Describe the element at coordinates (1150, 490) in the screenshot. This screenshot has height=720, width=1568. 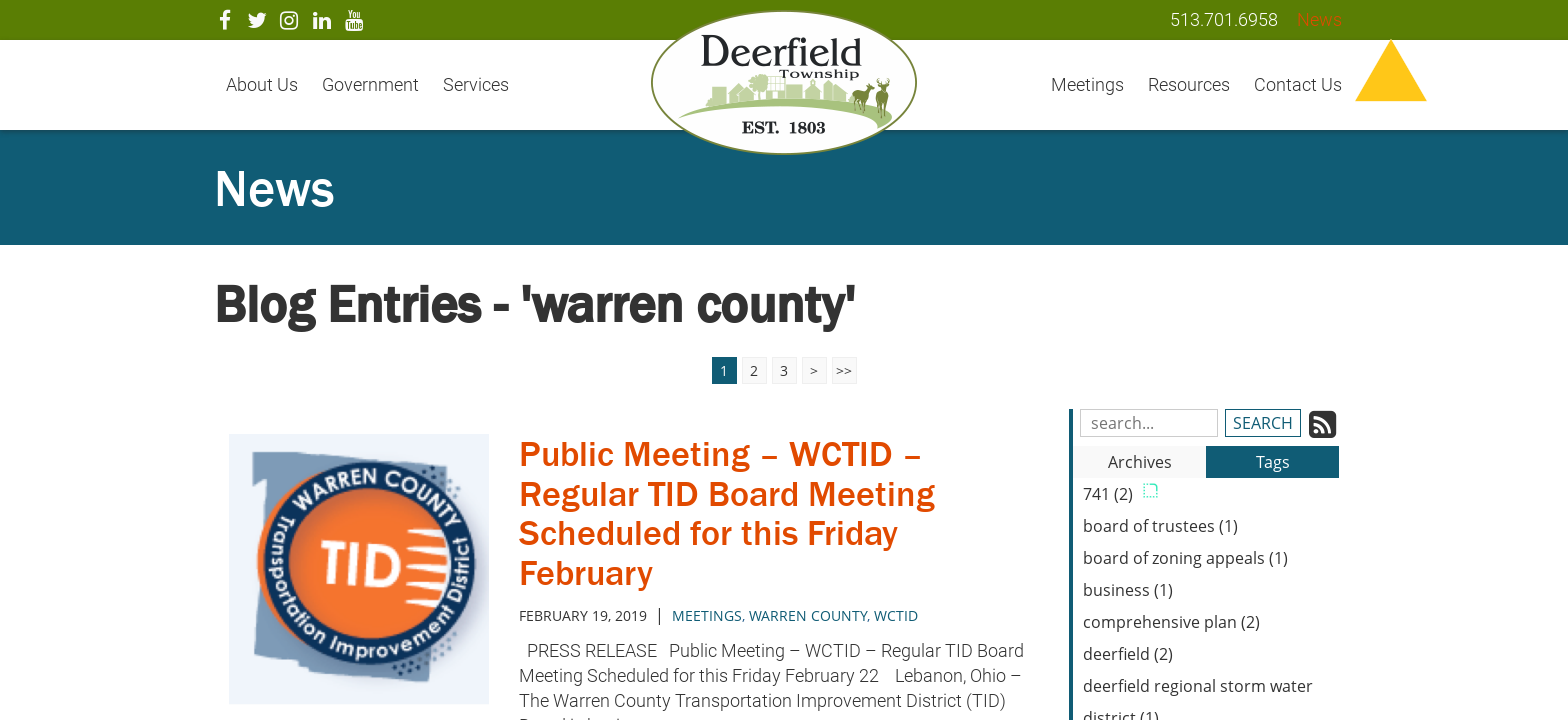
I see `apply rounded corners to a selected element` at that location.